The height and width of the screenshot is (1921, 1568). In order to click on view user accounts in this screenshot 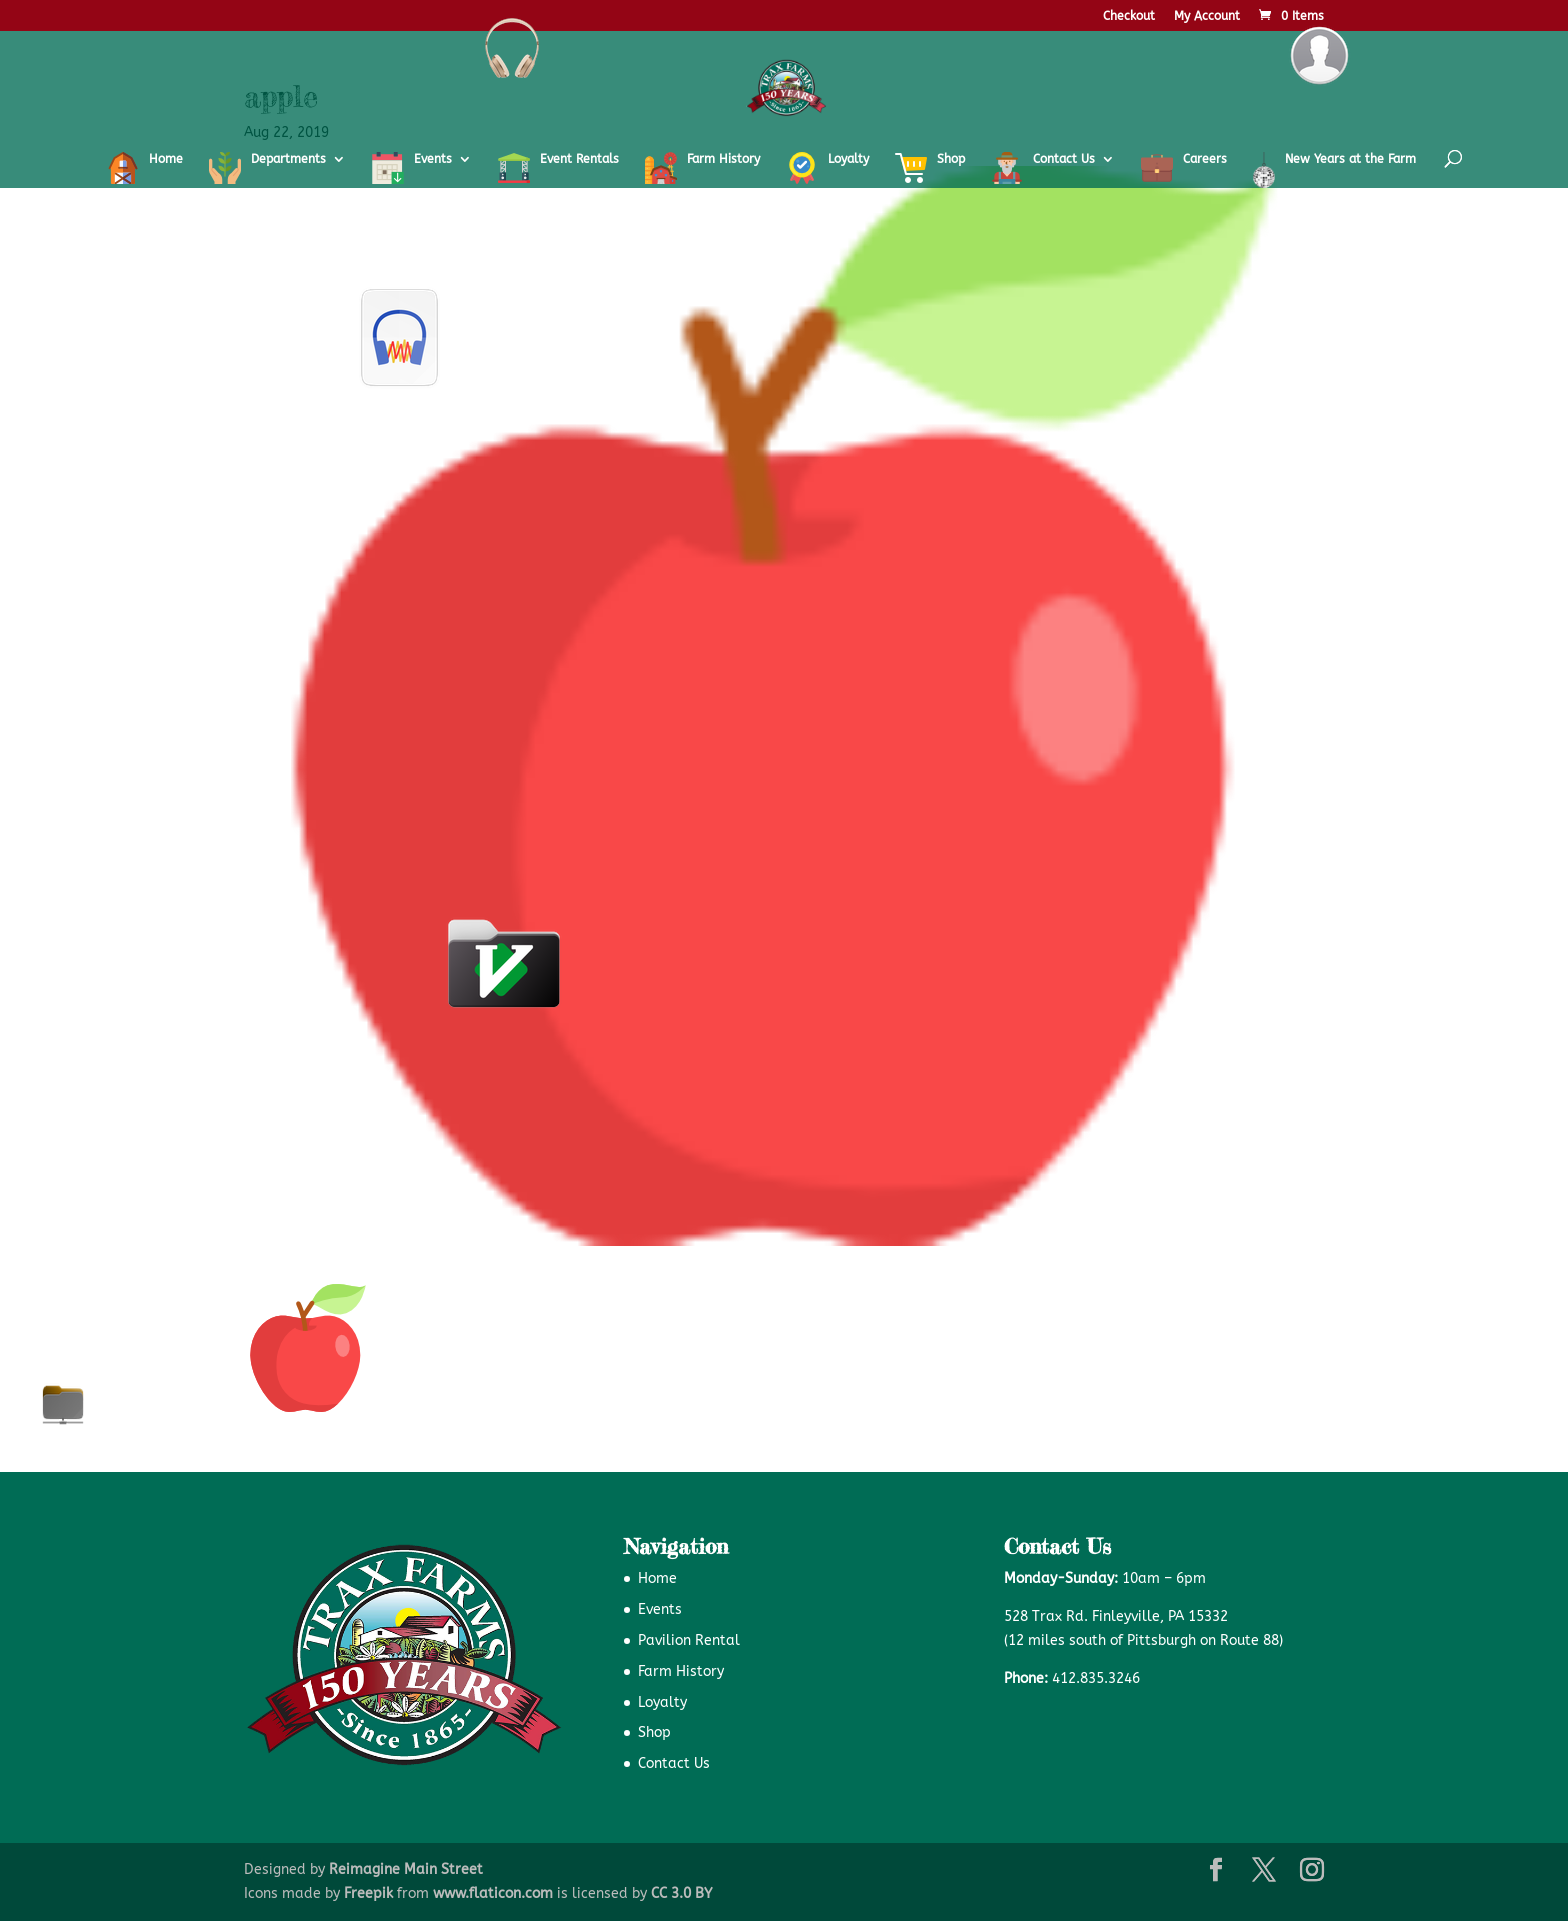, I will do `click(1319, 55)`.